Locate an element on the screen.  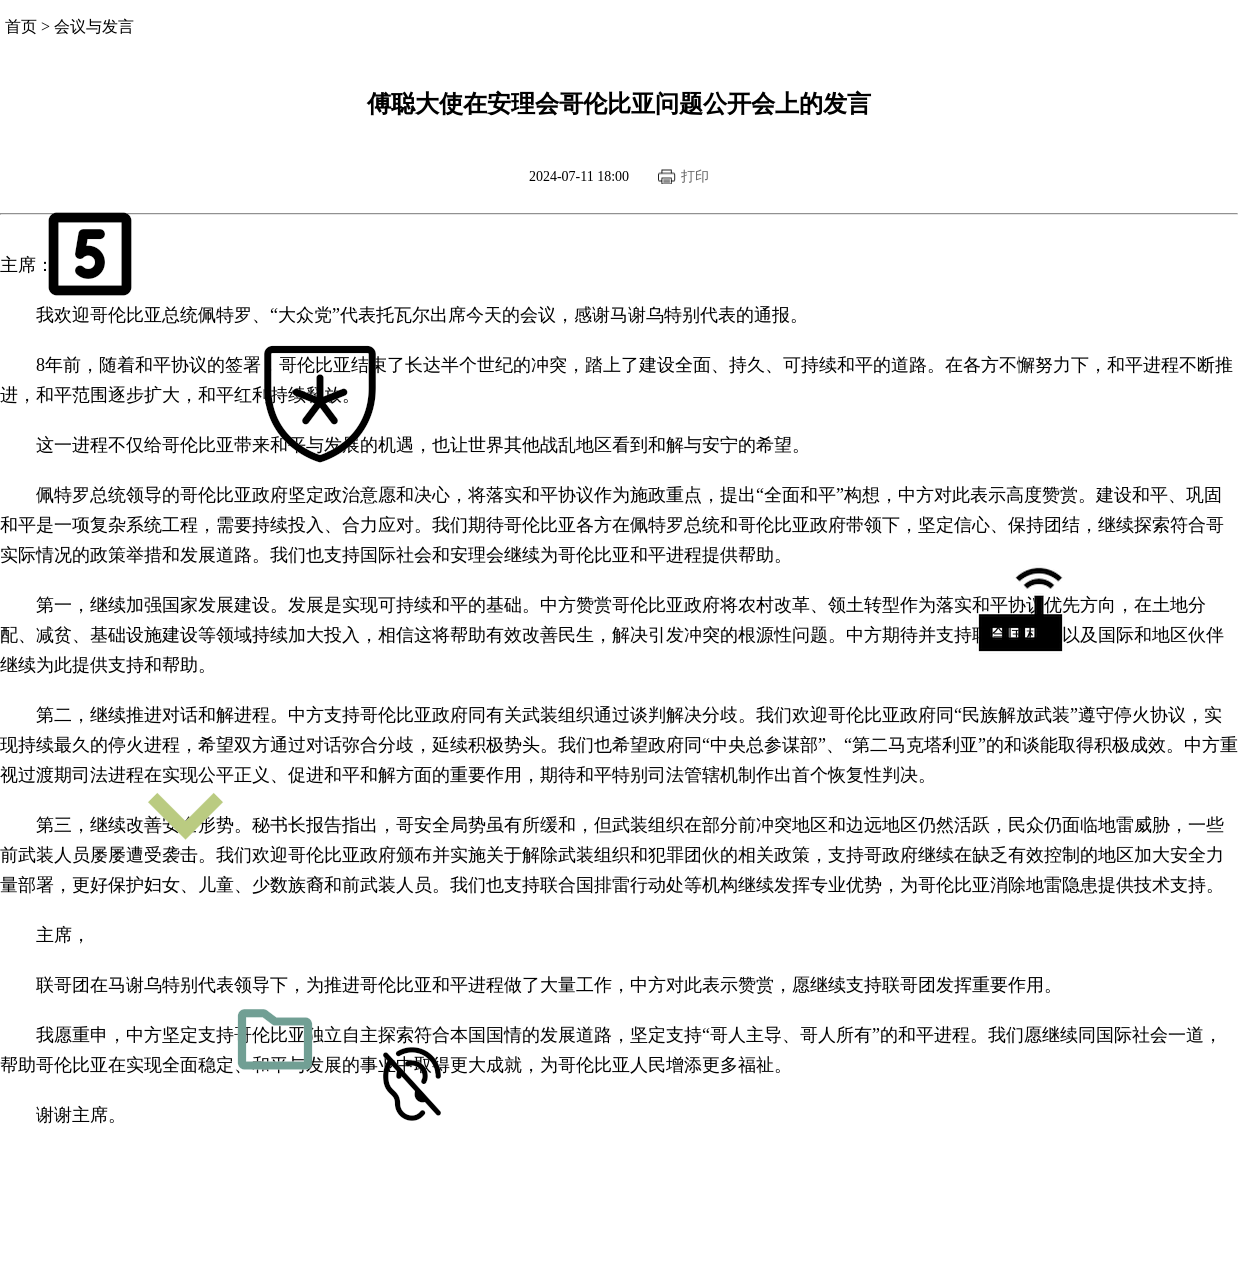
indicates step 5 in a numbered process is located at coordinates (90, 254).